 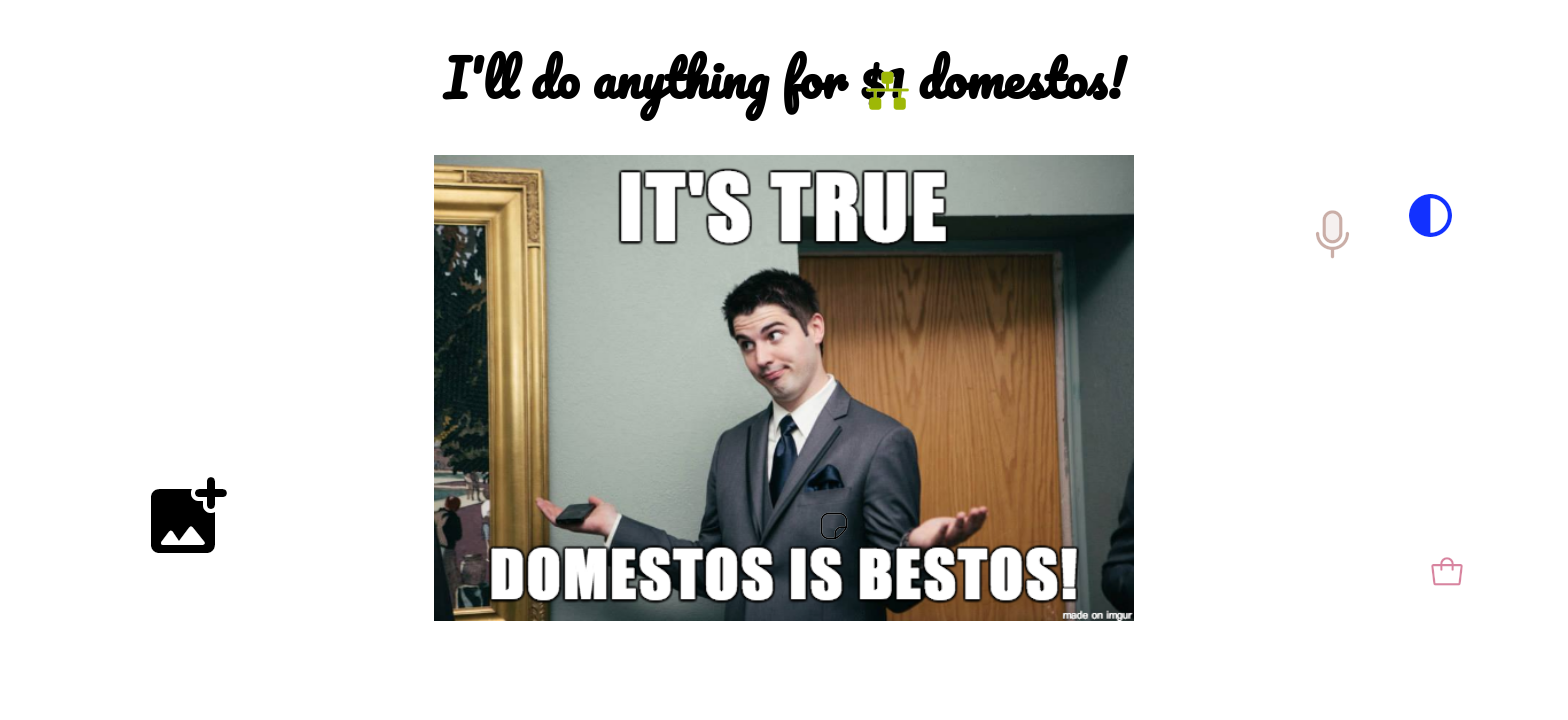 I want to click on view your shopping bag, so click(x=1447, y=573).